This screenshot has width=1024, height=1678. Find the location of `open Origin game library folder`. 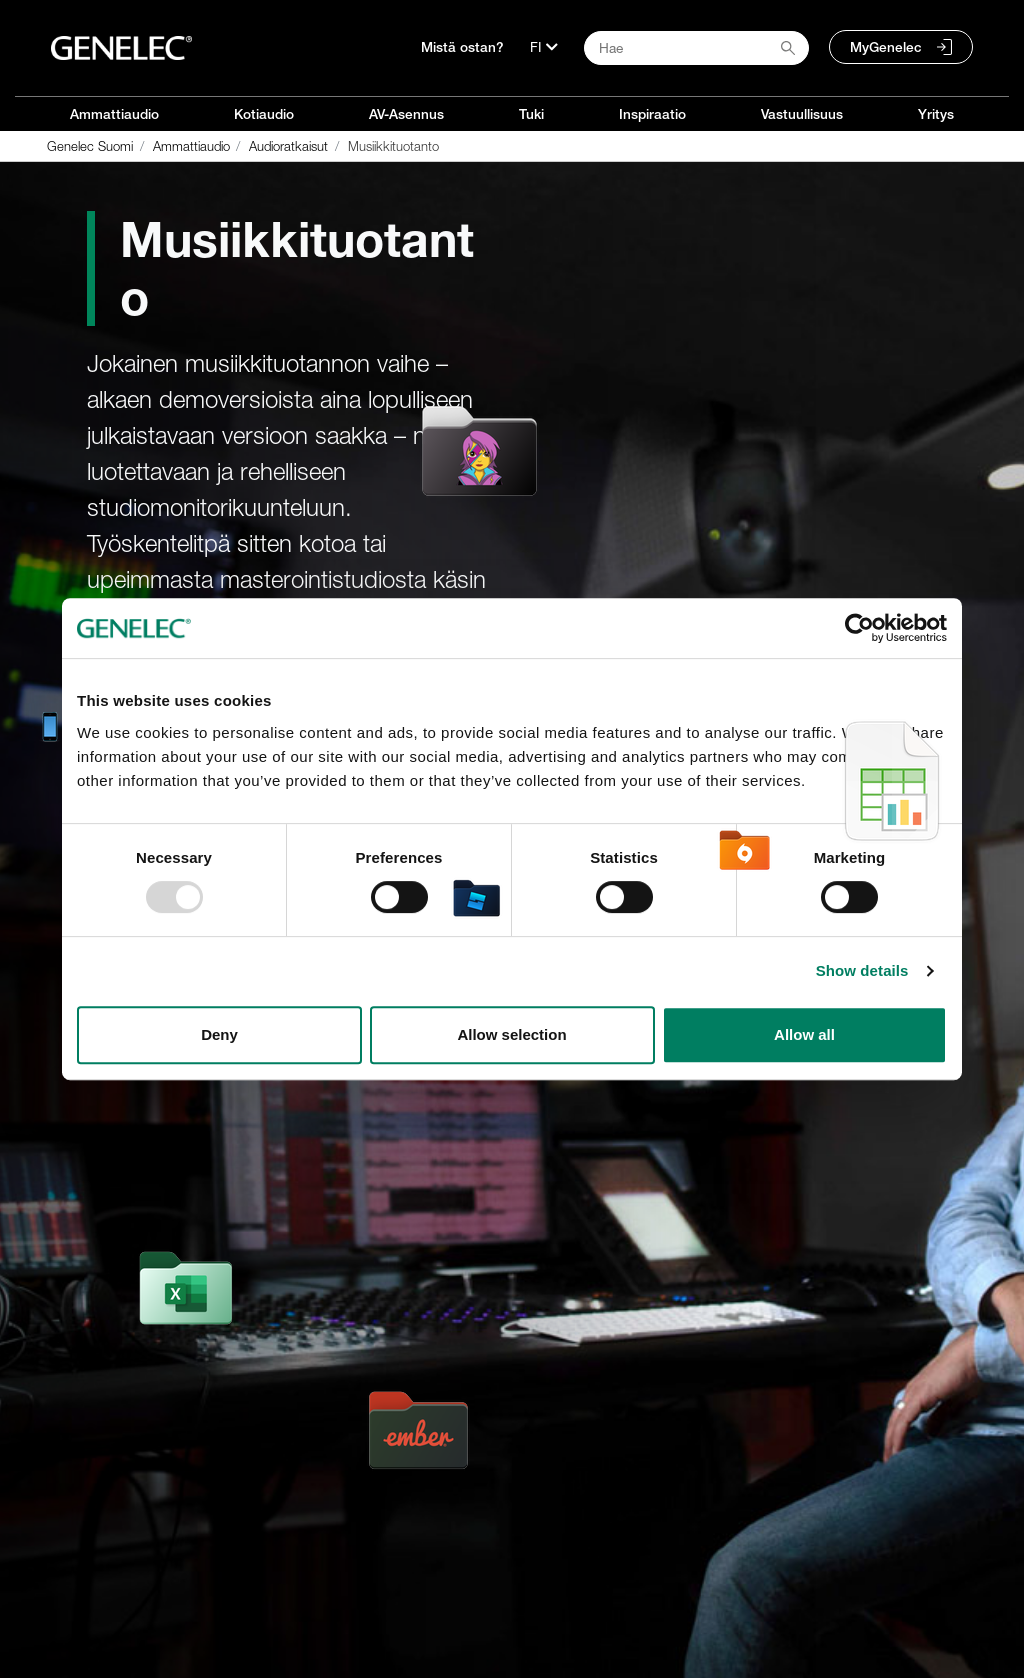

open Origin game library folder is located at coordinates (744, 851).